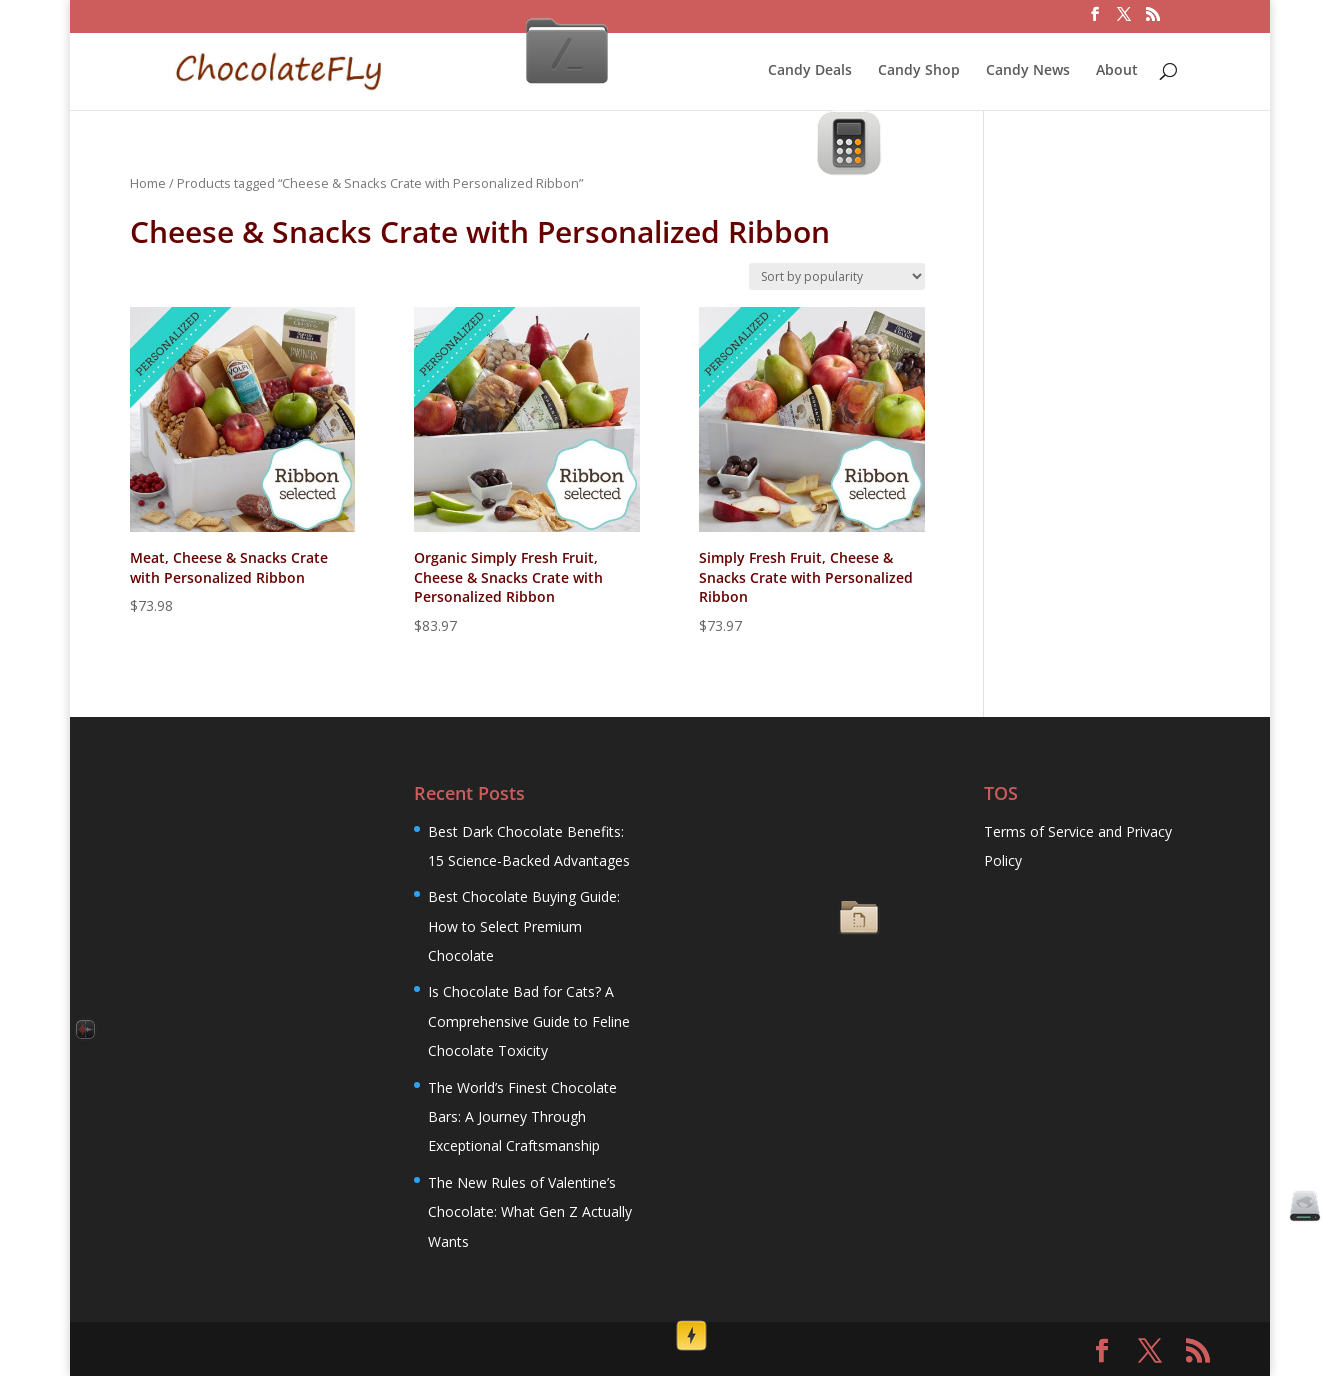 The image size is (1339, 1376). What do you see at coordinates (85, 1029) in the screenshot?
I see `open voice memos app` at bounding box center [85, 1029].